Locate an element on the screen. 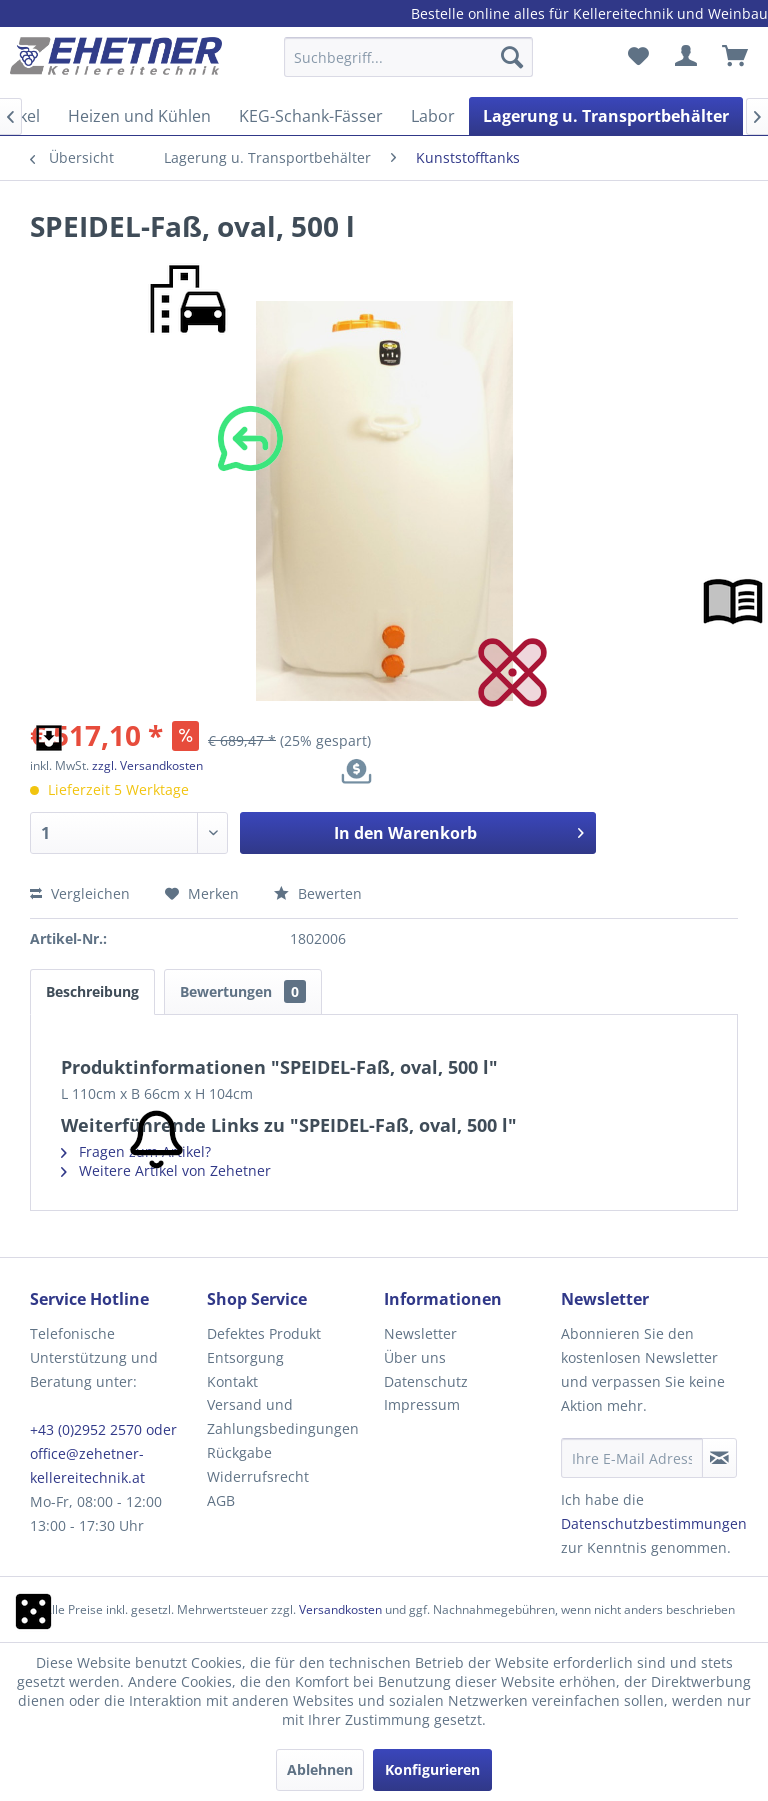 Image resolution: width=768 pixels, height=1801 pixels. make a donation is located at coordinates (356, 770).